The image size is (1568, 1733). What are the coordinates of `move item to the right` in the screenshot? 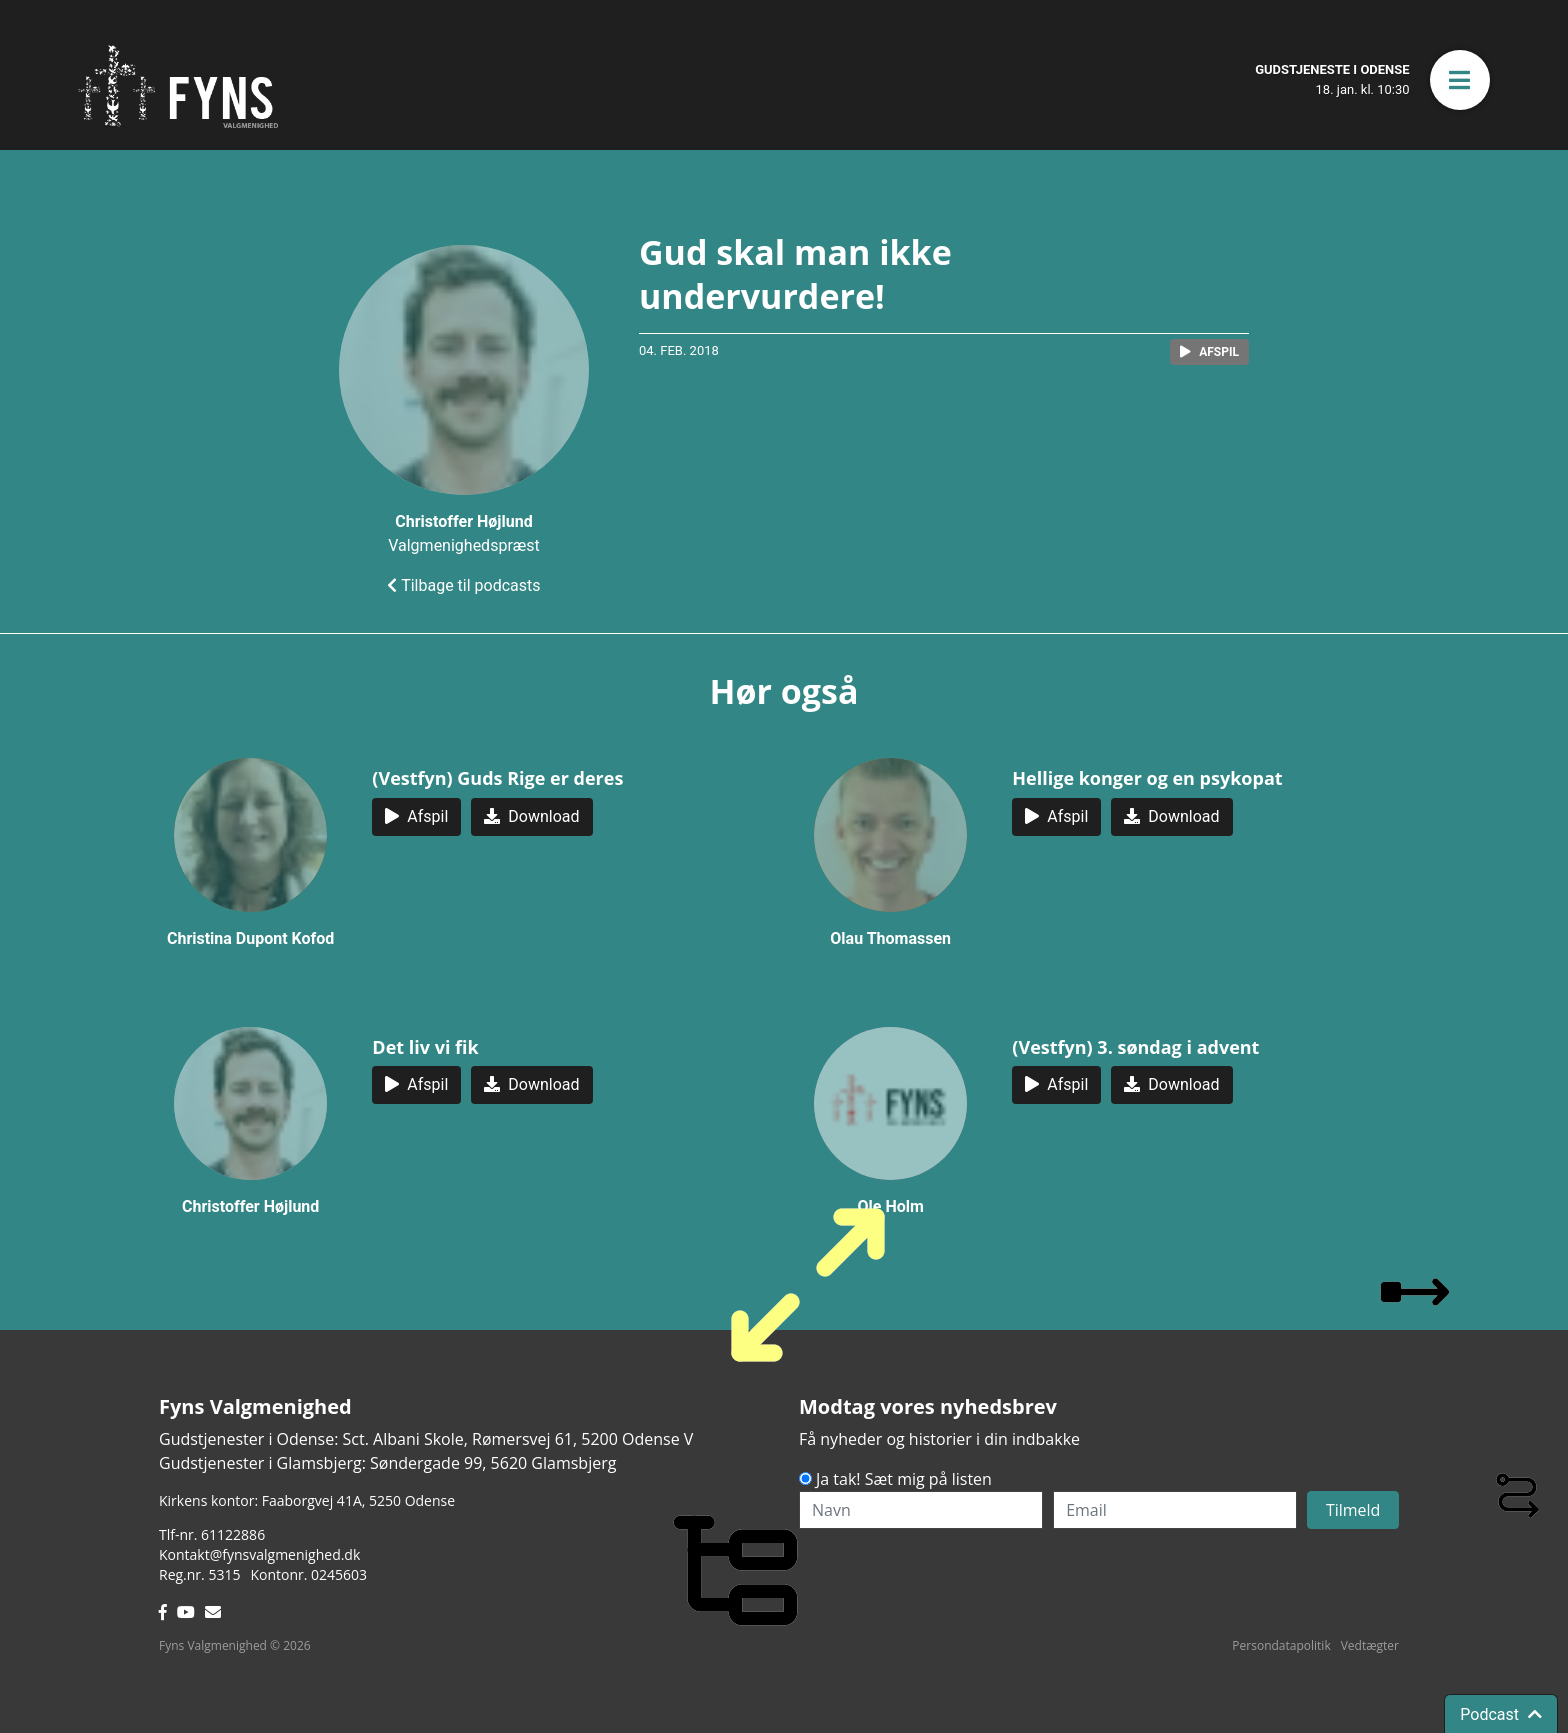 It's located at (1415, 1292).